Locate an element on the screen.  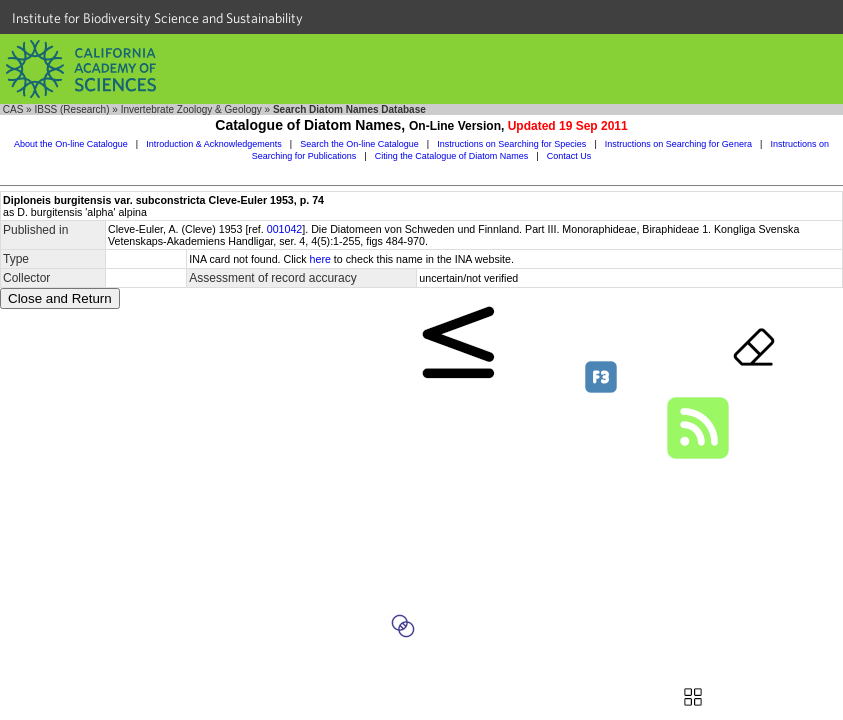
keyboard shortcut indicator for F3 function key is located at coordinates (601, 377).